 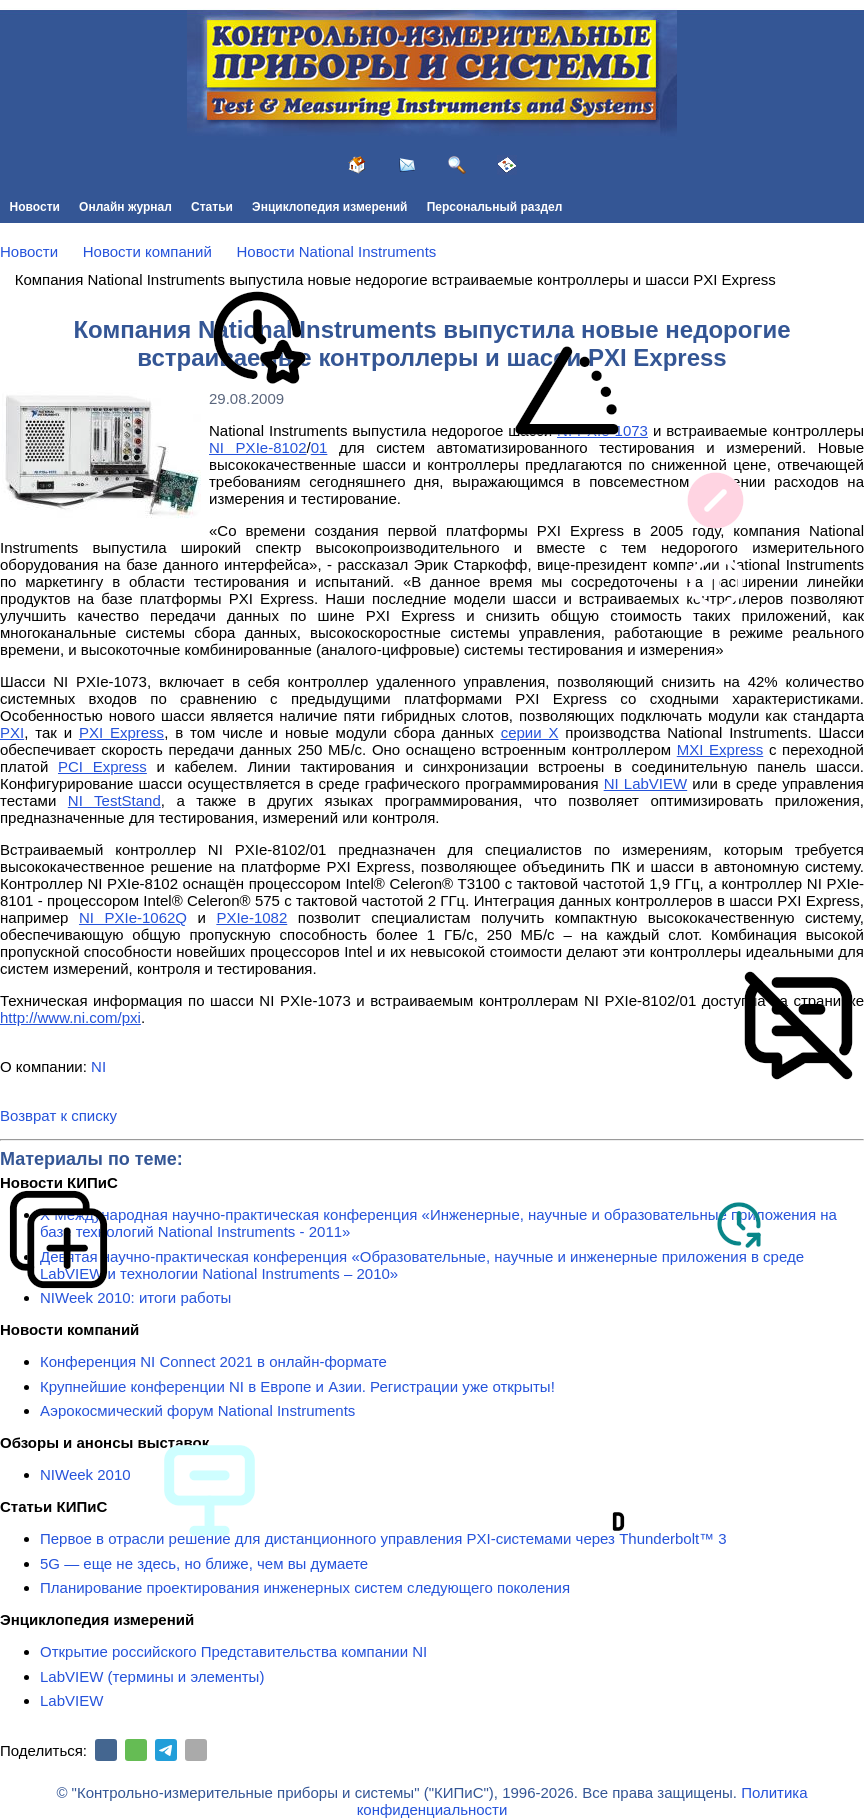 I want to click on duplicate or copy an item, so click(x=58, y=1239).